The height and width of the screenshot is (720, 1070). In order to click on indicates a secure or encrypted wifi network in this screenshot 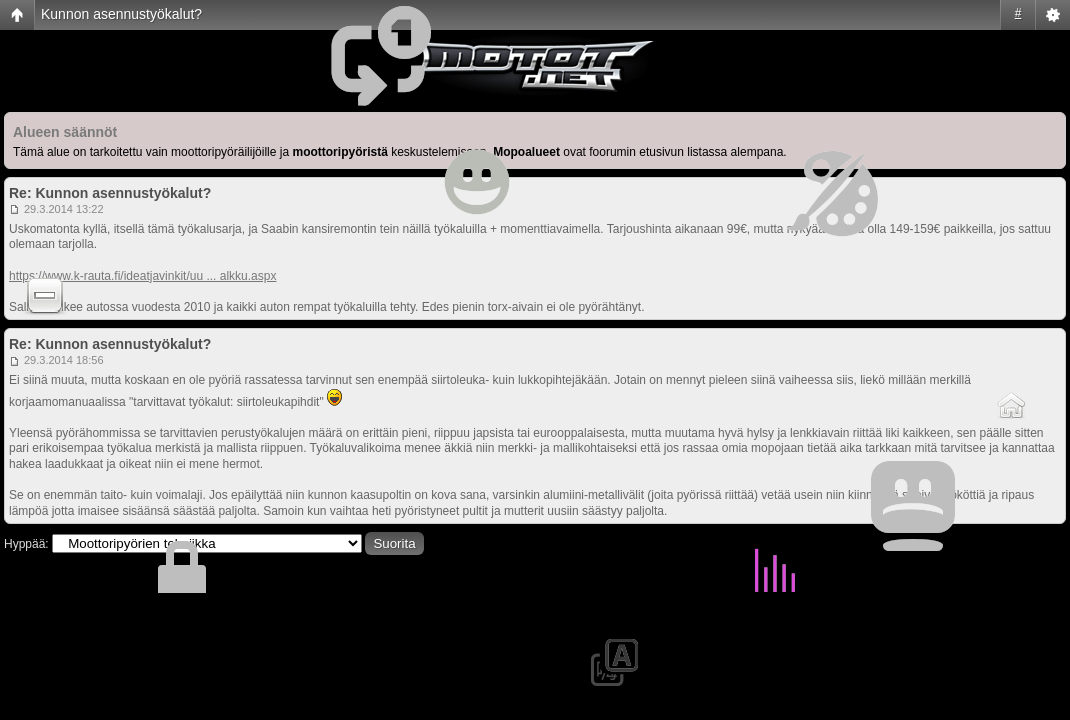, I will do `click(182, 569)`.